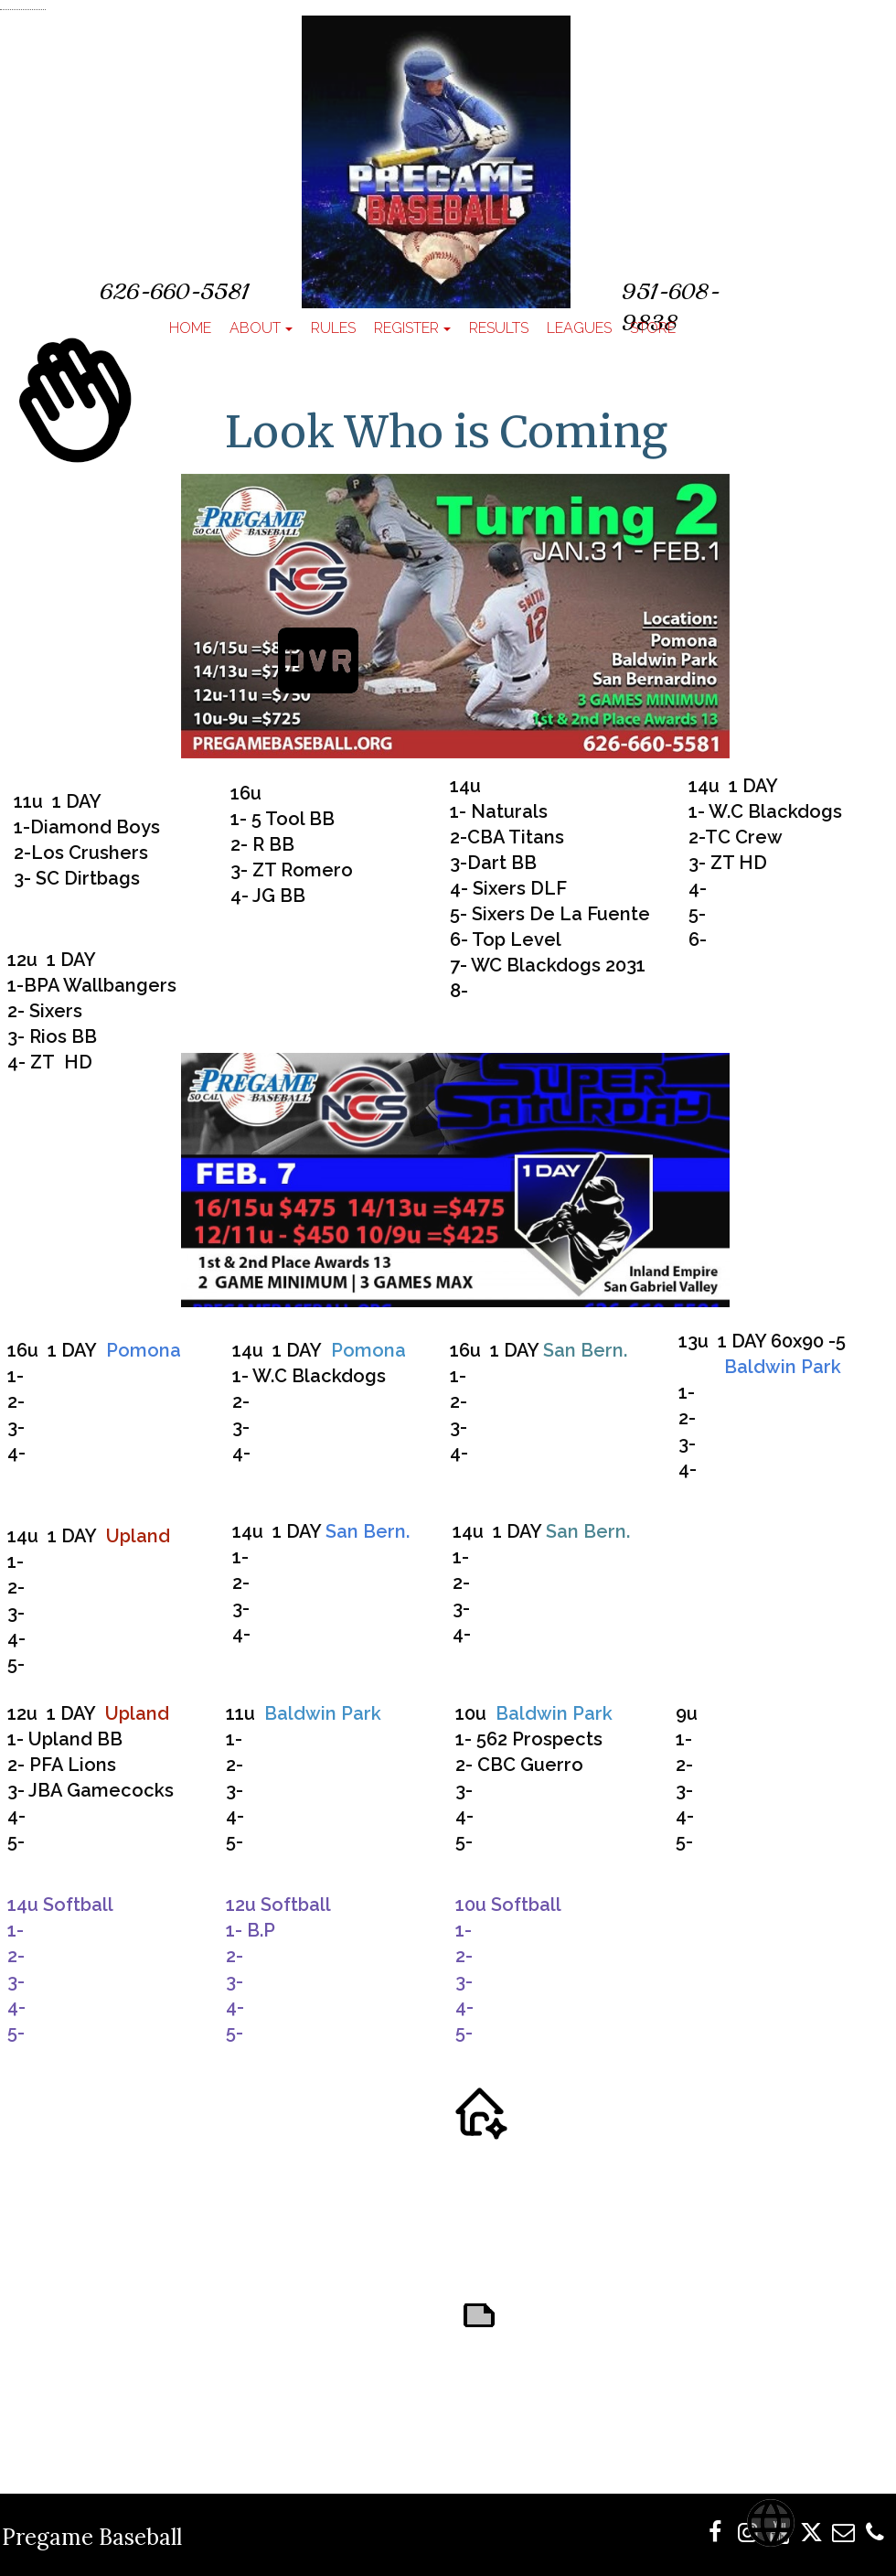  What do you see at coordinates (318, 660) in the screenshot?
I see `access DVR recordings` at bounding box center [318, 660].